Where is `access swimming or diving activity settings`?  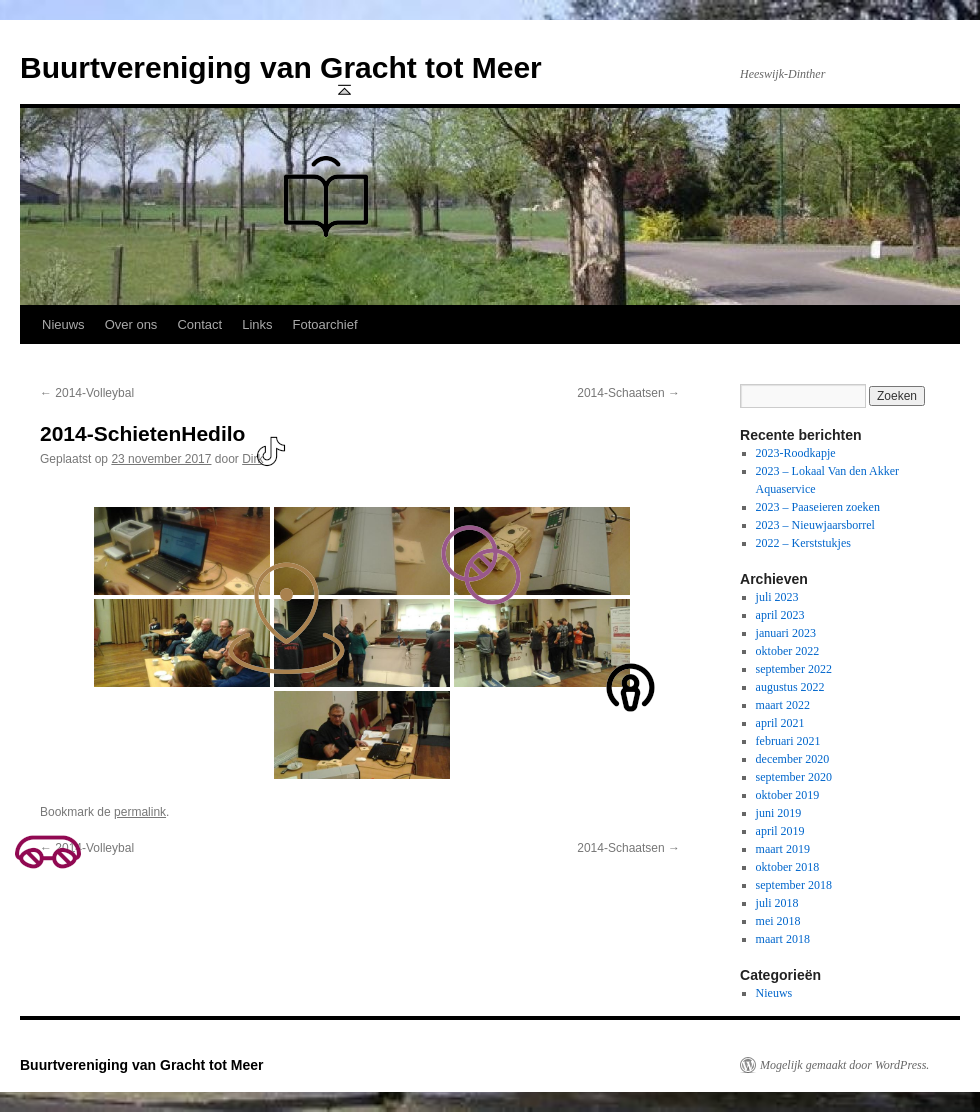
access swimming or diving activity settings is located at coordinates (48, 852).